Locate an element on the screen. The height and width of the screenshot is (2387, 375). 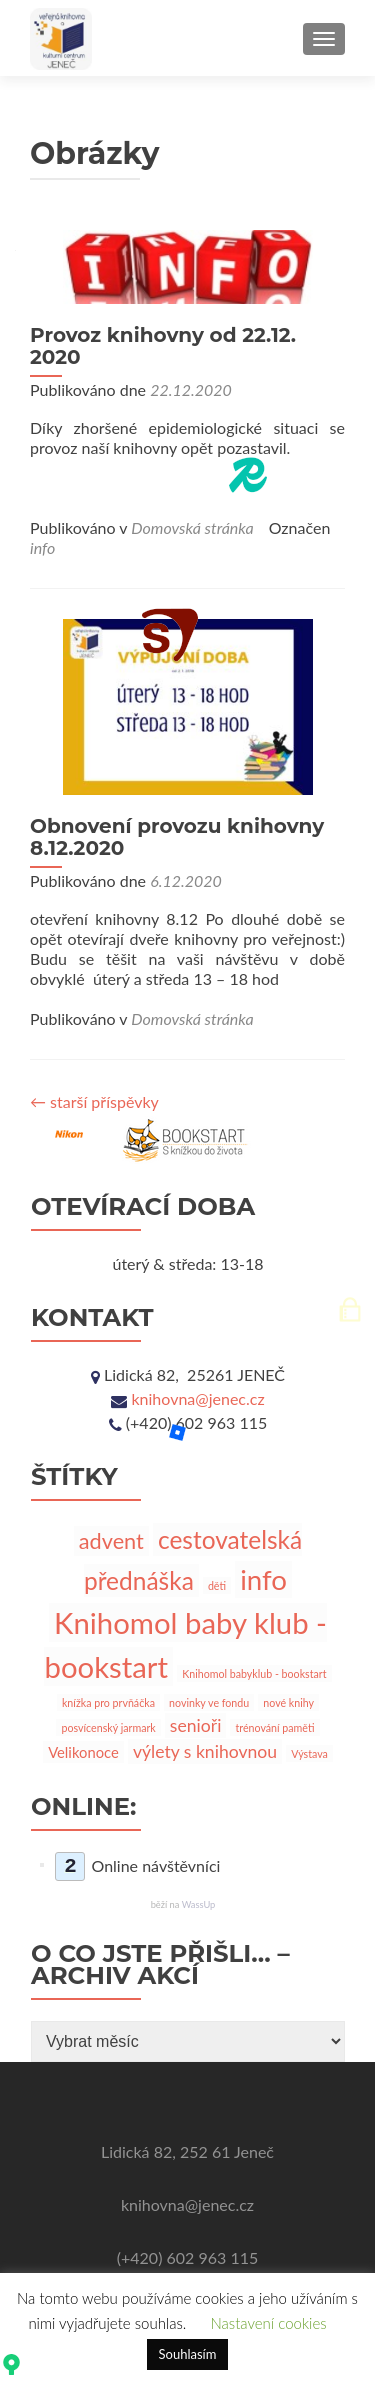
Nikon brand logo is located at coordinates (69, 1134).